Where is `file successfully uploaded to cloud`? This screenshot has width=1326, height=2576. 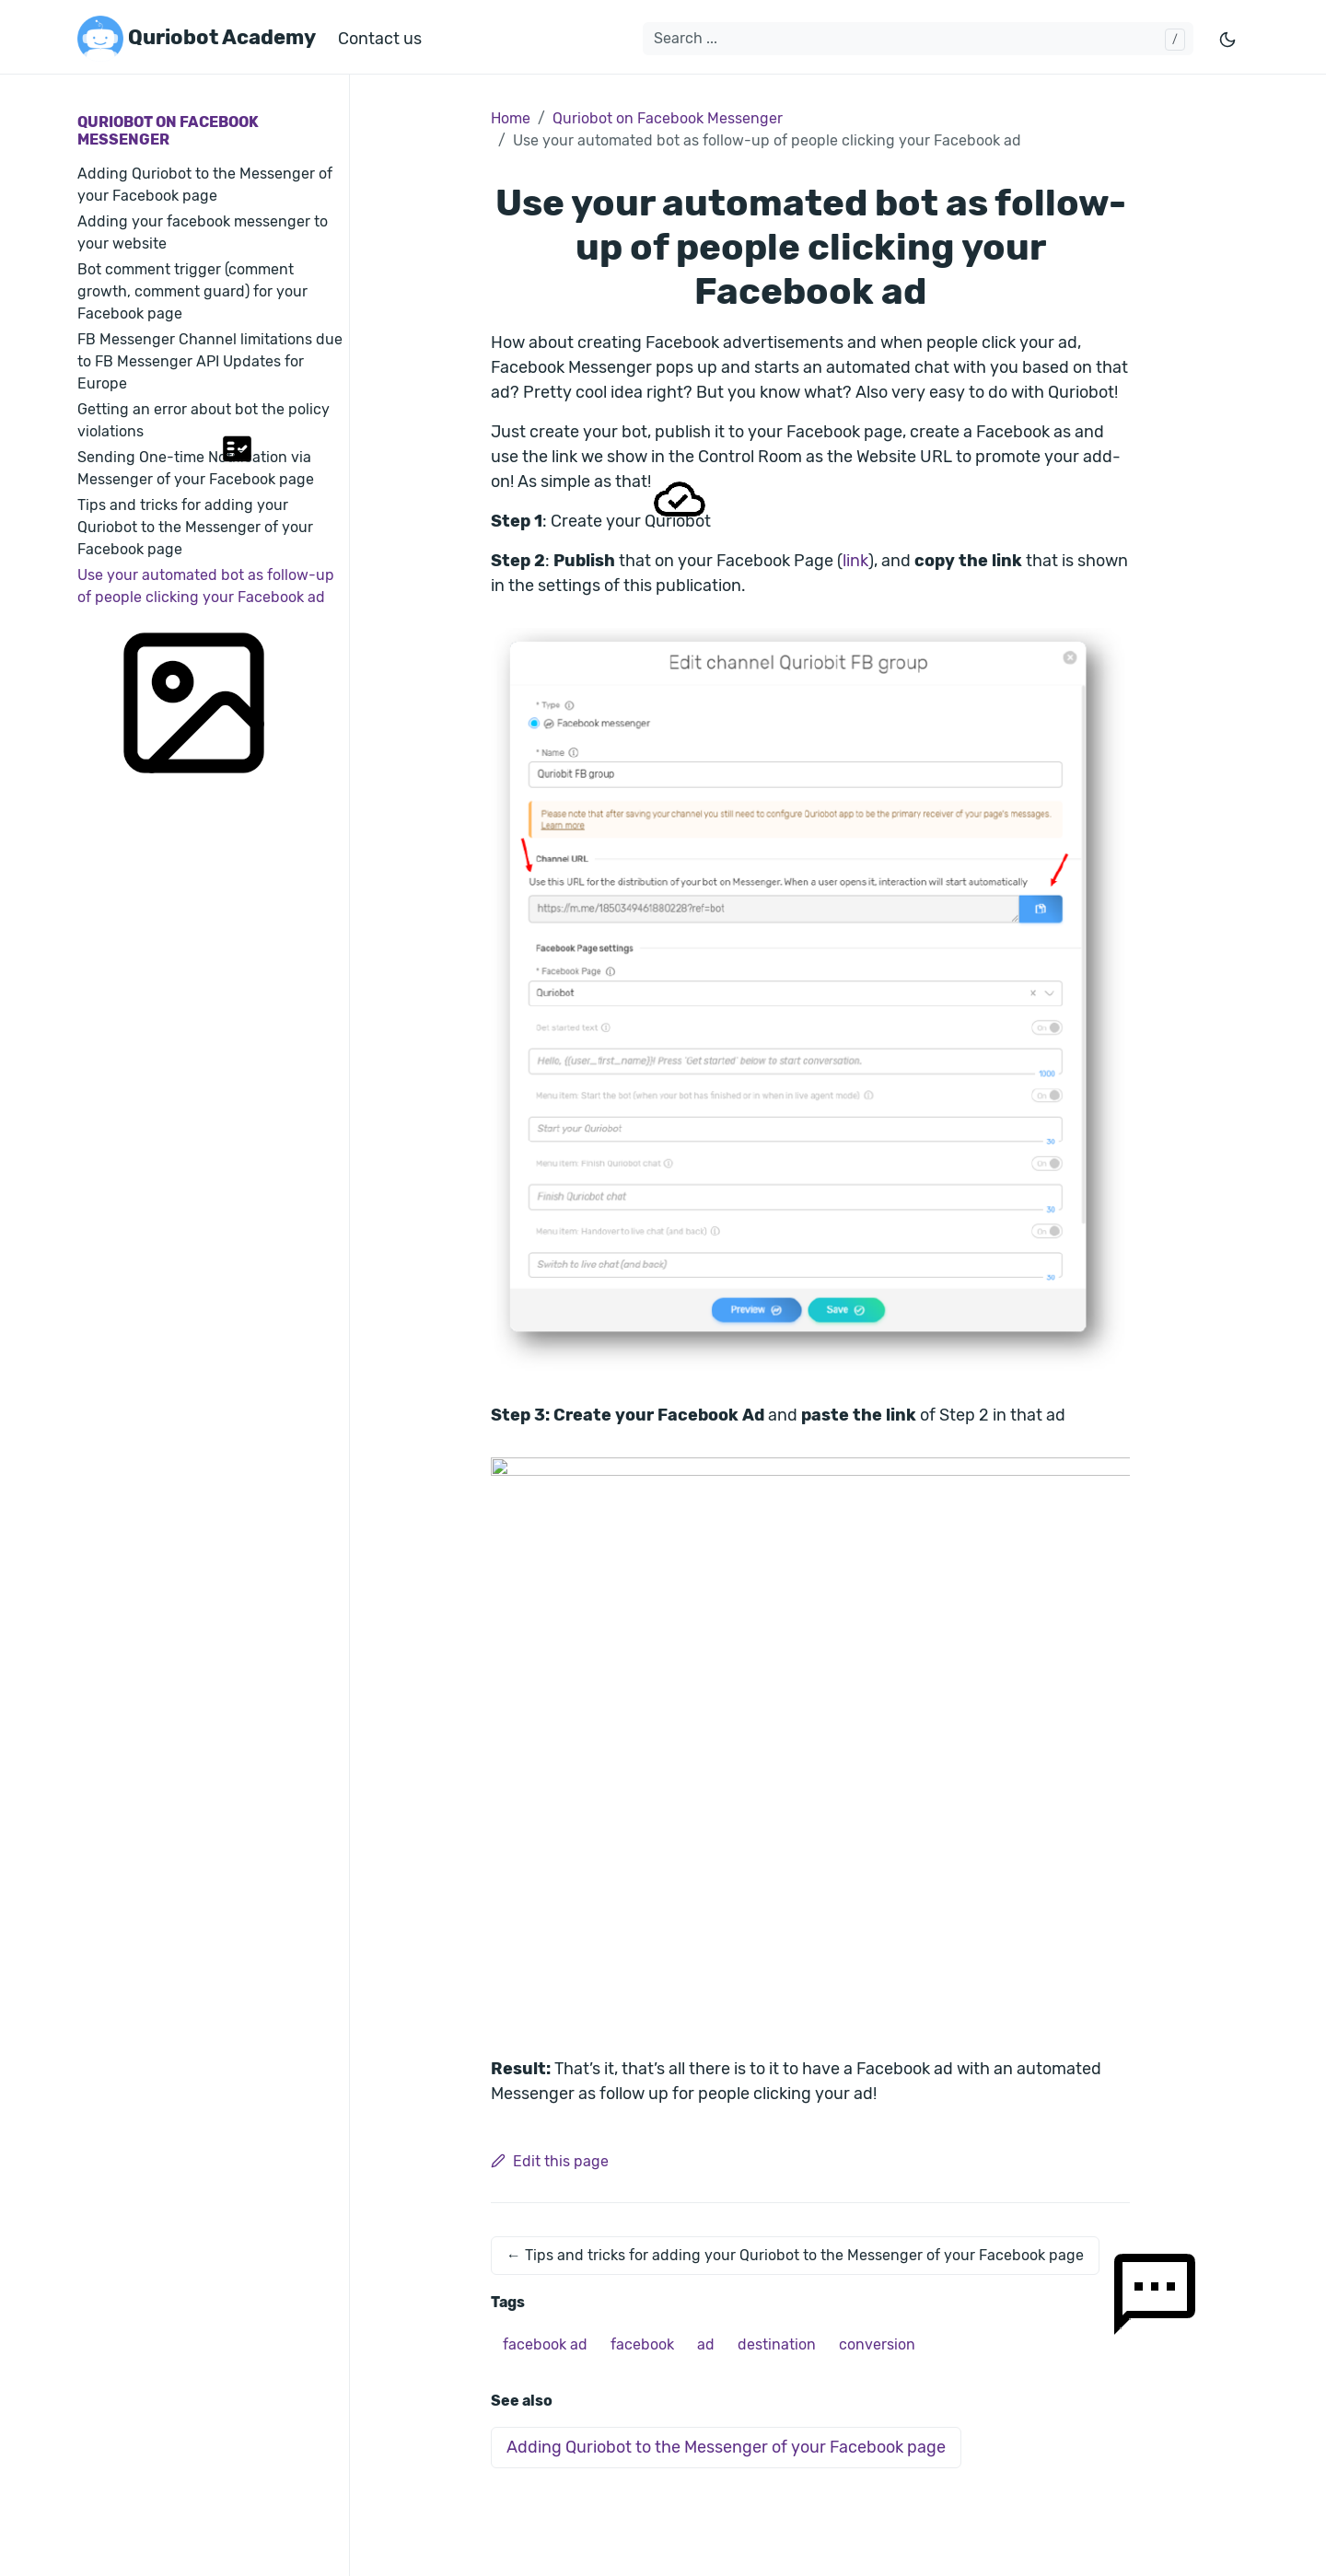 file successfully uploaded to cloud is located at coordinates (680, 499).